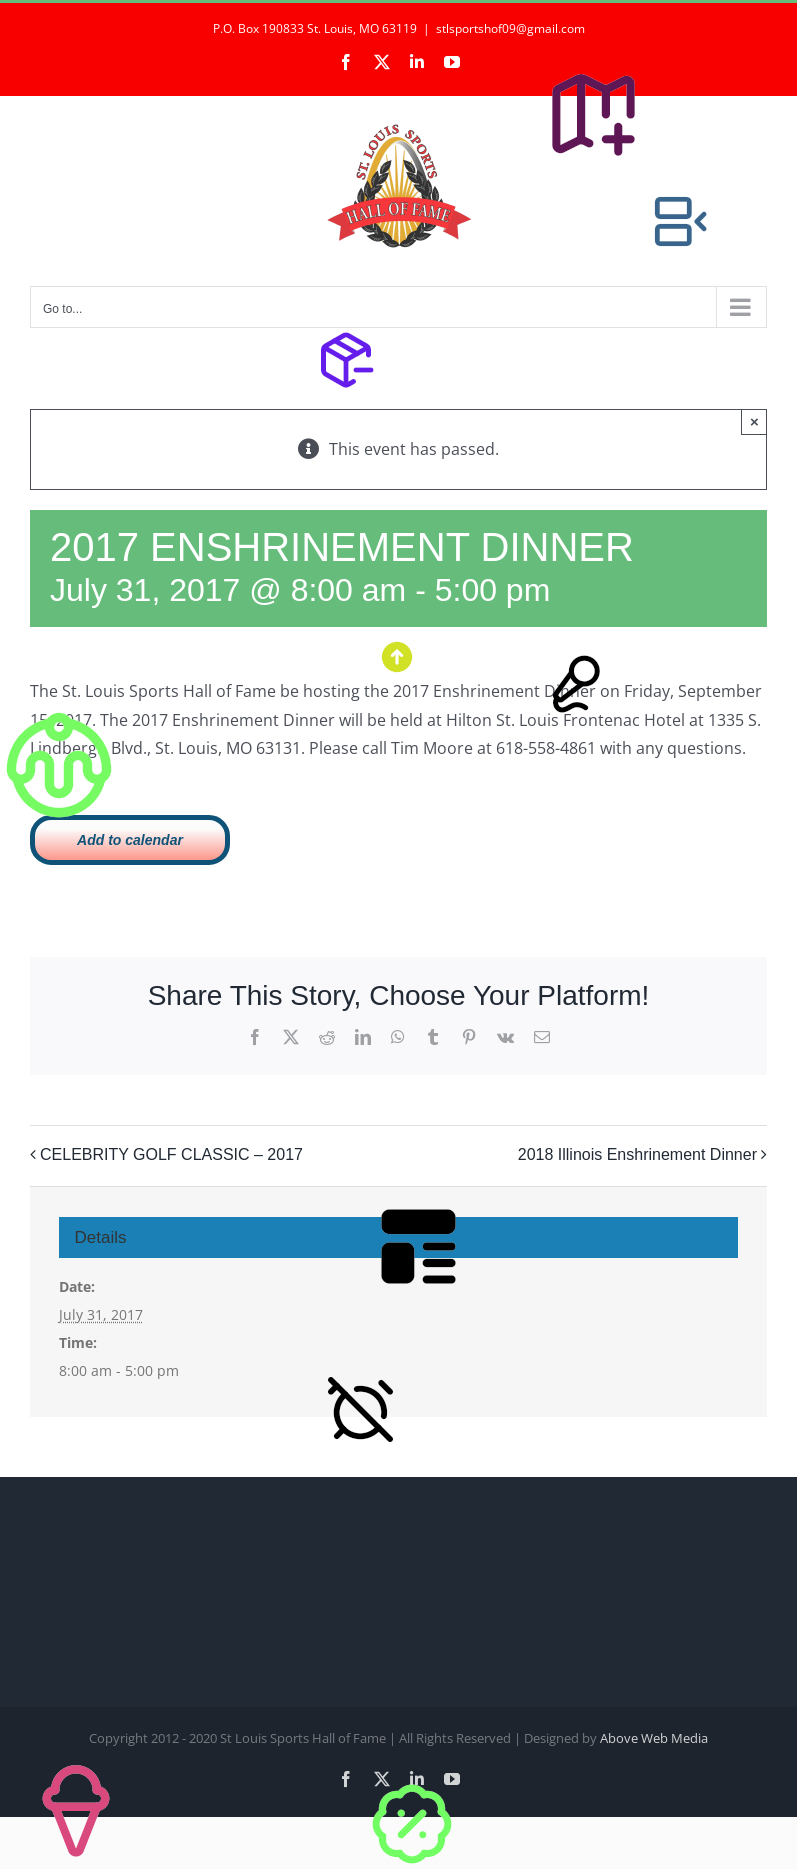 Image resolution: width=797 pixels, height=1869 pixels. I want to click on disable or turn off alarm, so click(360, 1409).